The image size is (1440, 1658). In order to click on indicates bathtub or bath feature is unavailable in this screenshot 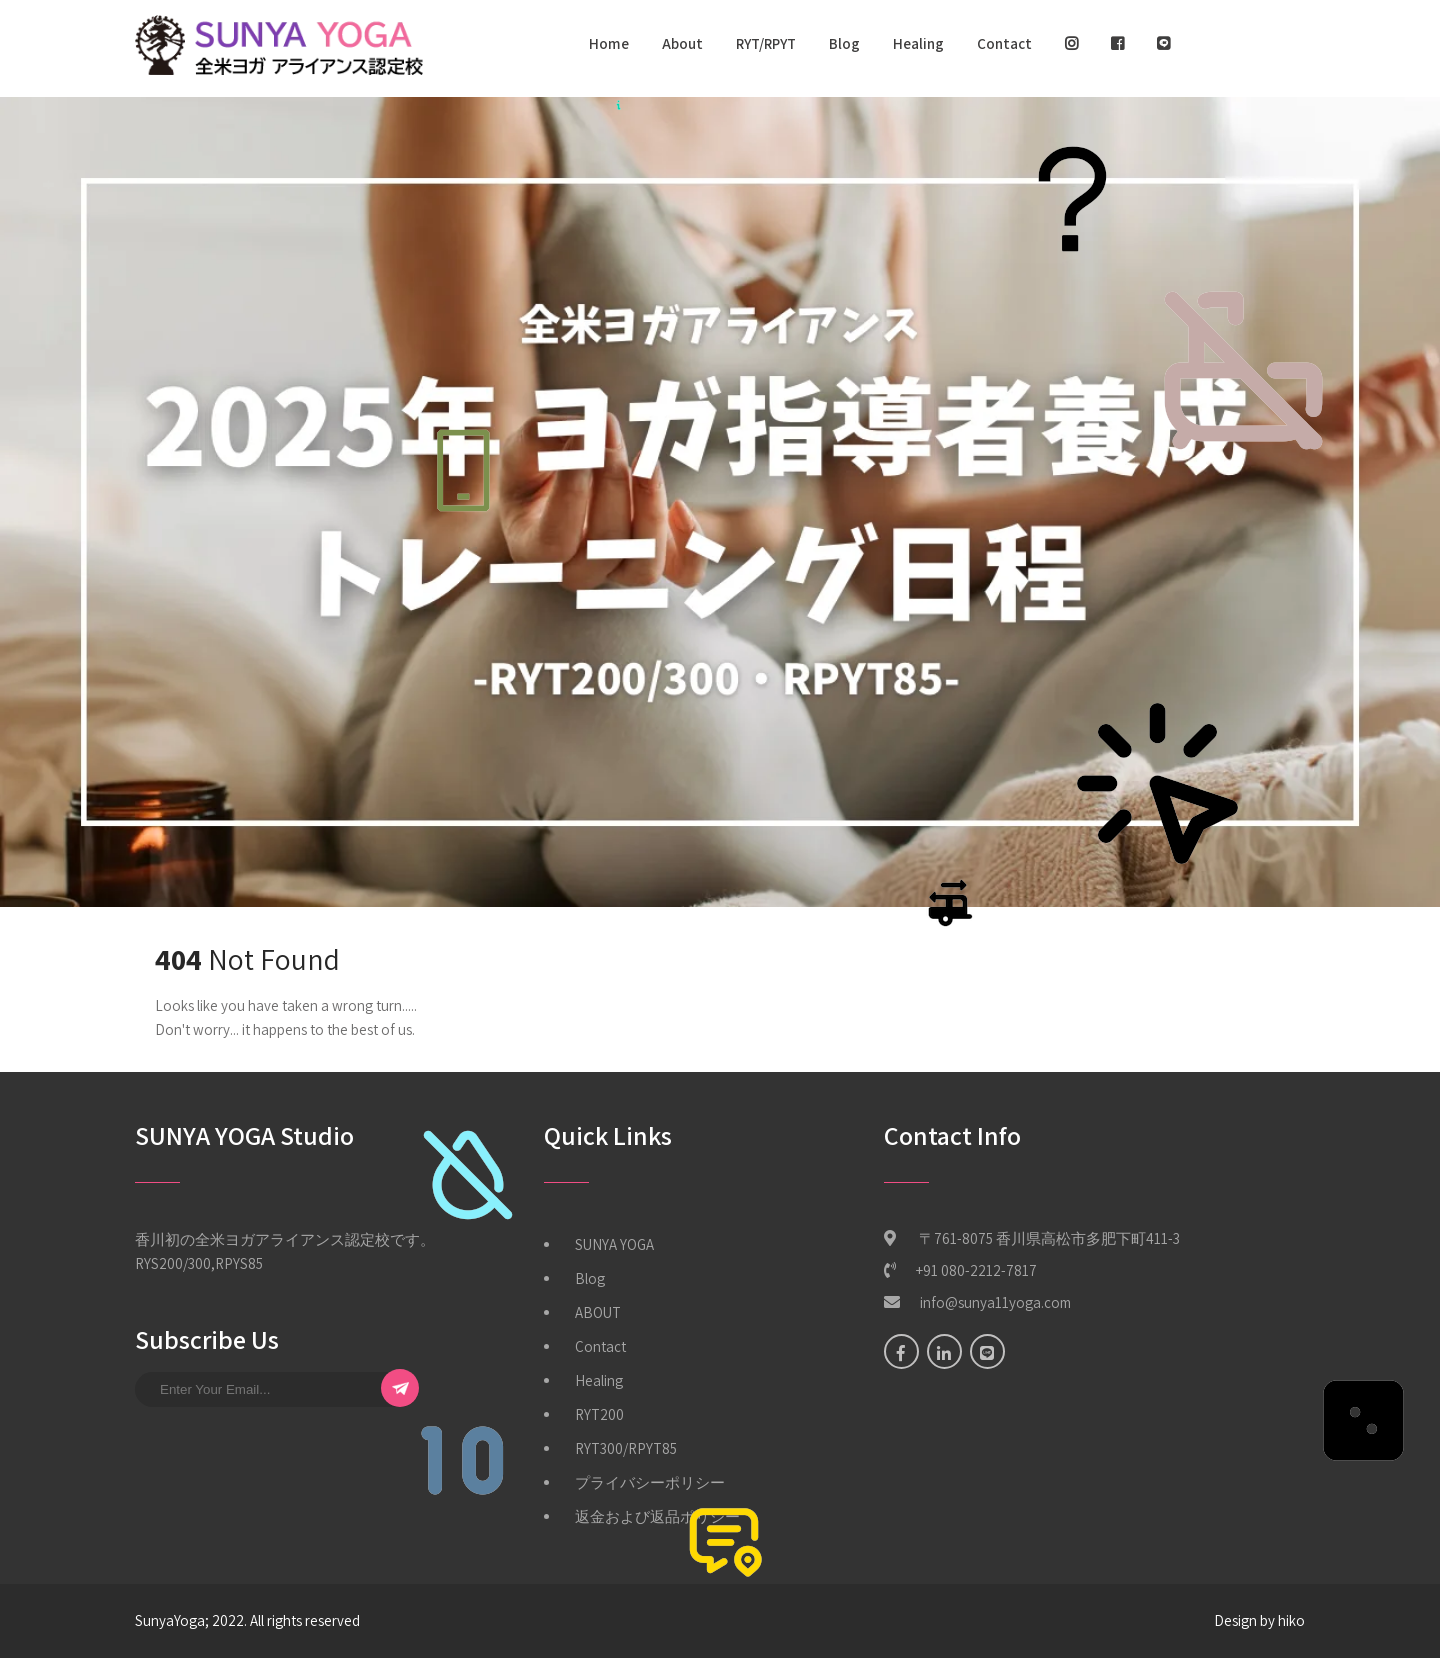, I will do `click(1243, 370)`.